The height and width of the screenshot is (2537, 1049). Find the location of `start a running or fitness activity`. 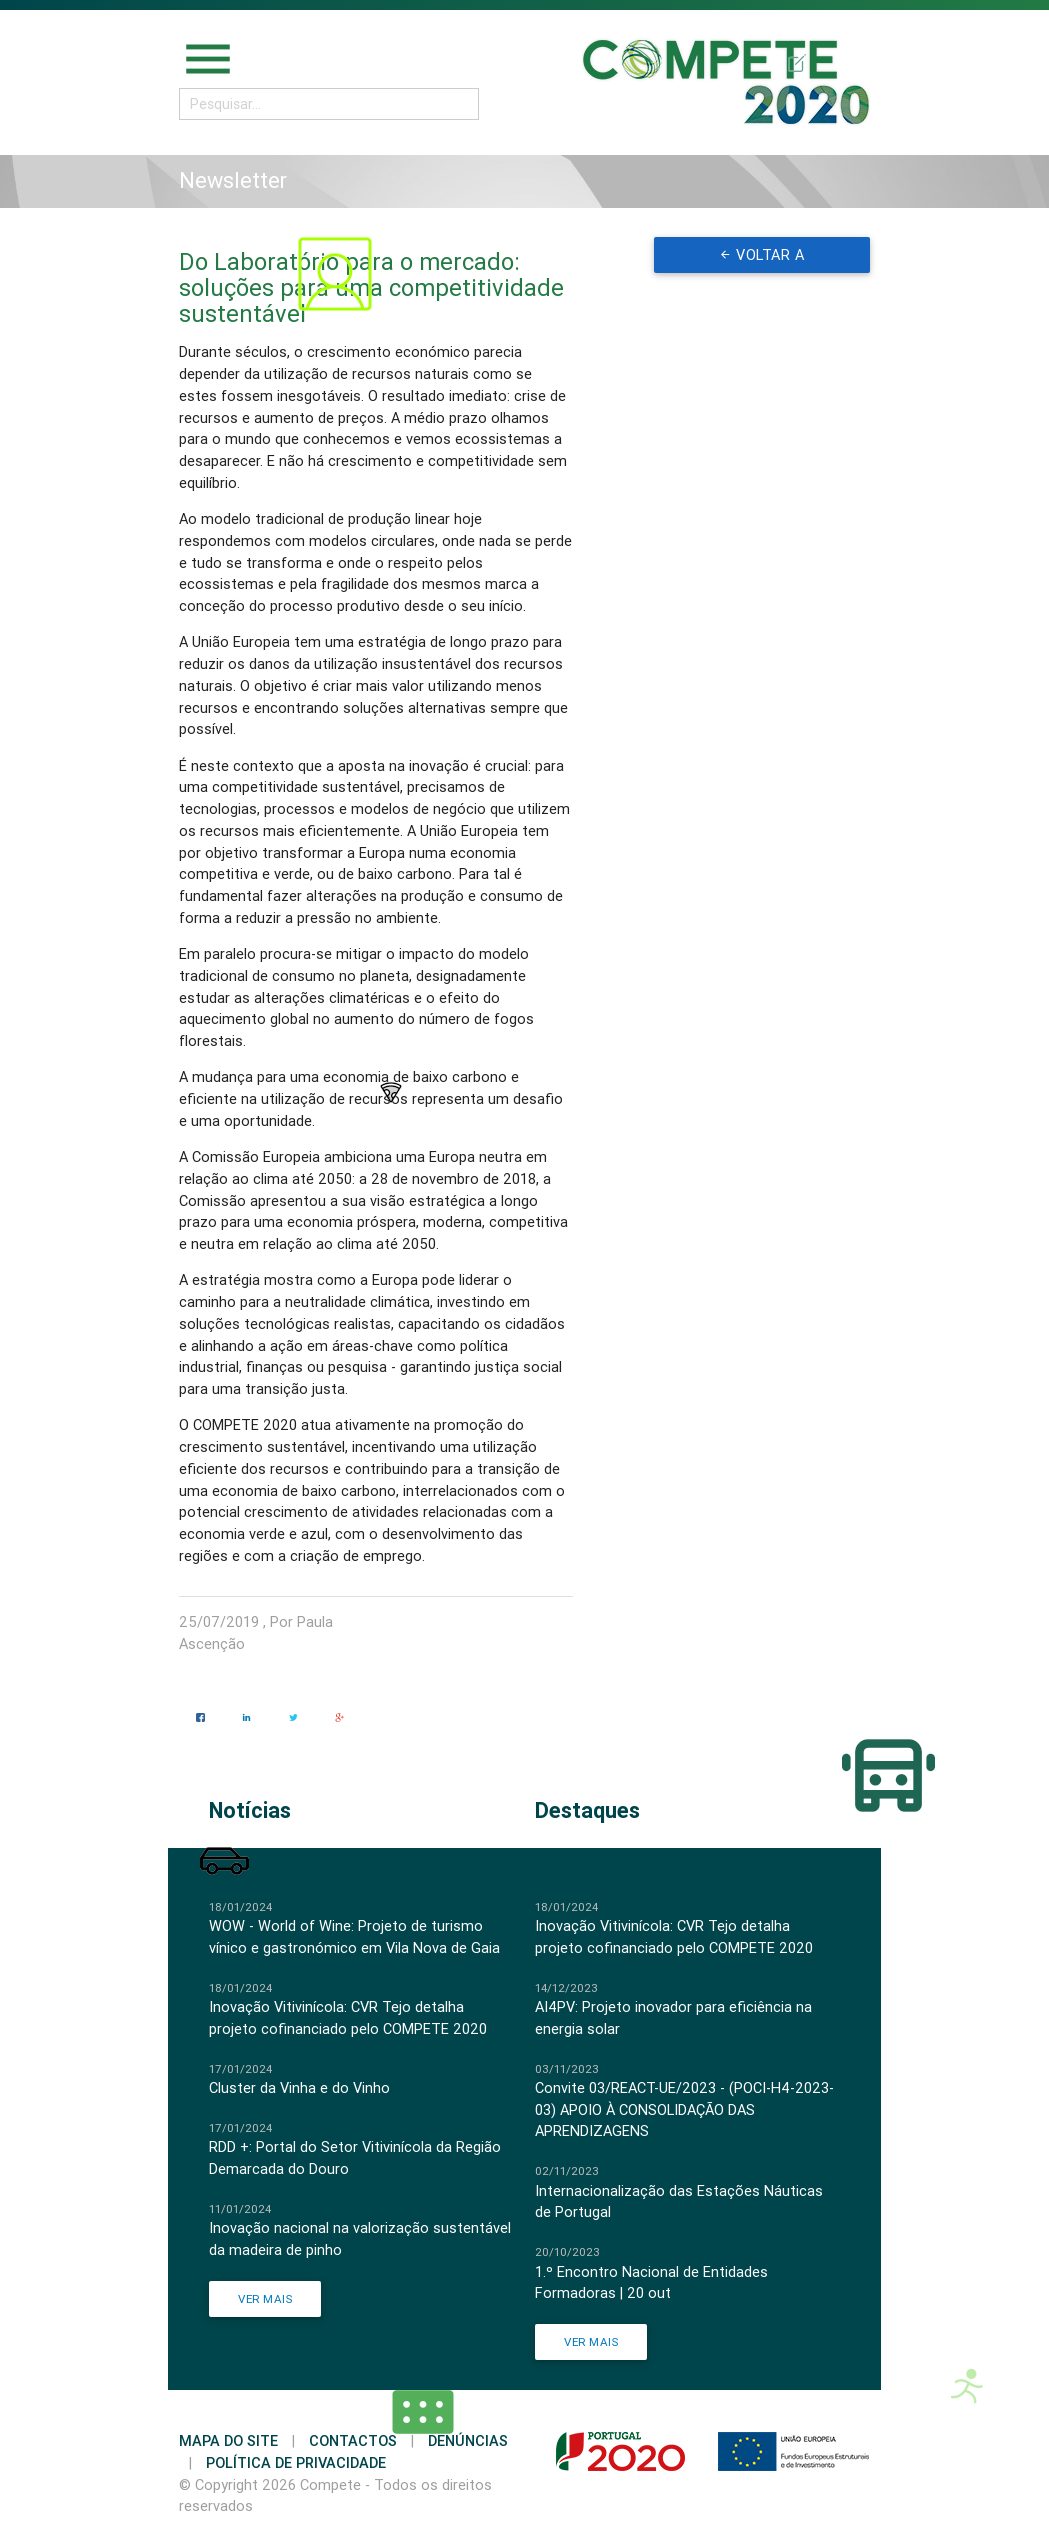

start a running or fitness activity is located at coordinates (967, 2385).